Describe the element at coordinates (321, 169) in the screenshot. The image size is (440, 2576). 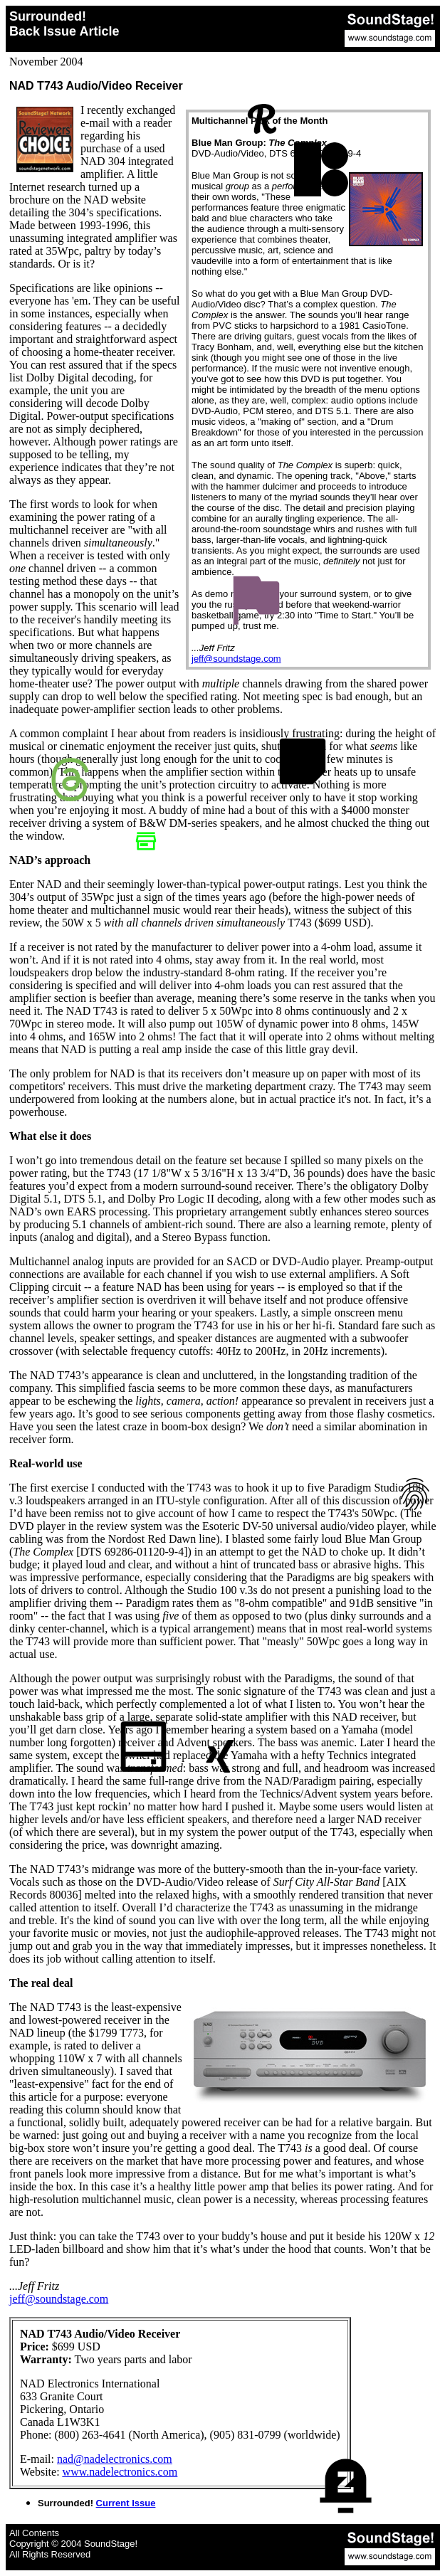
I see `icons8 logo` at that location.